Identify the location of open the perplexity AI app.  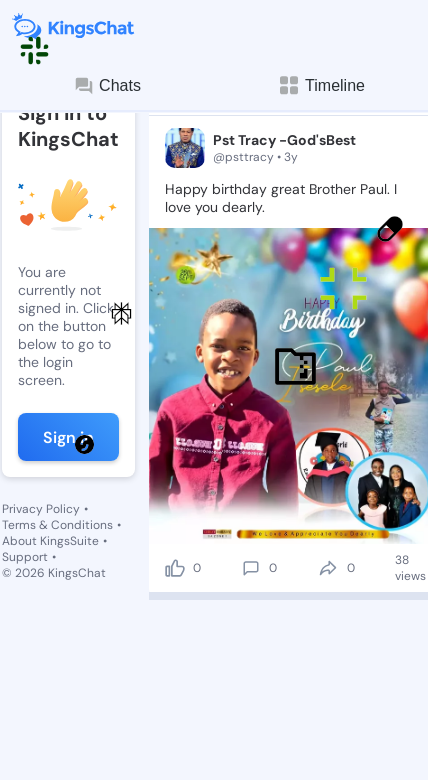
(121, 313).